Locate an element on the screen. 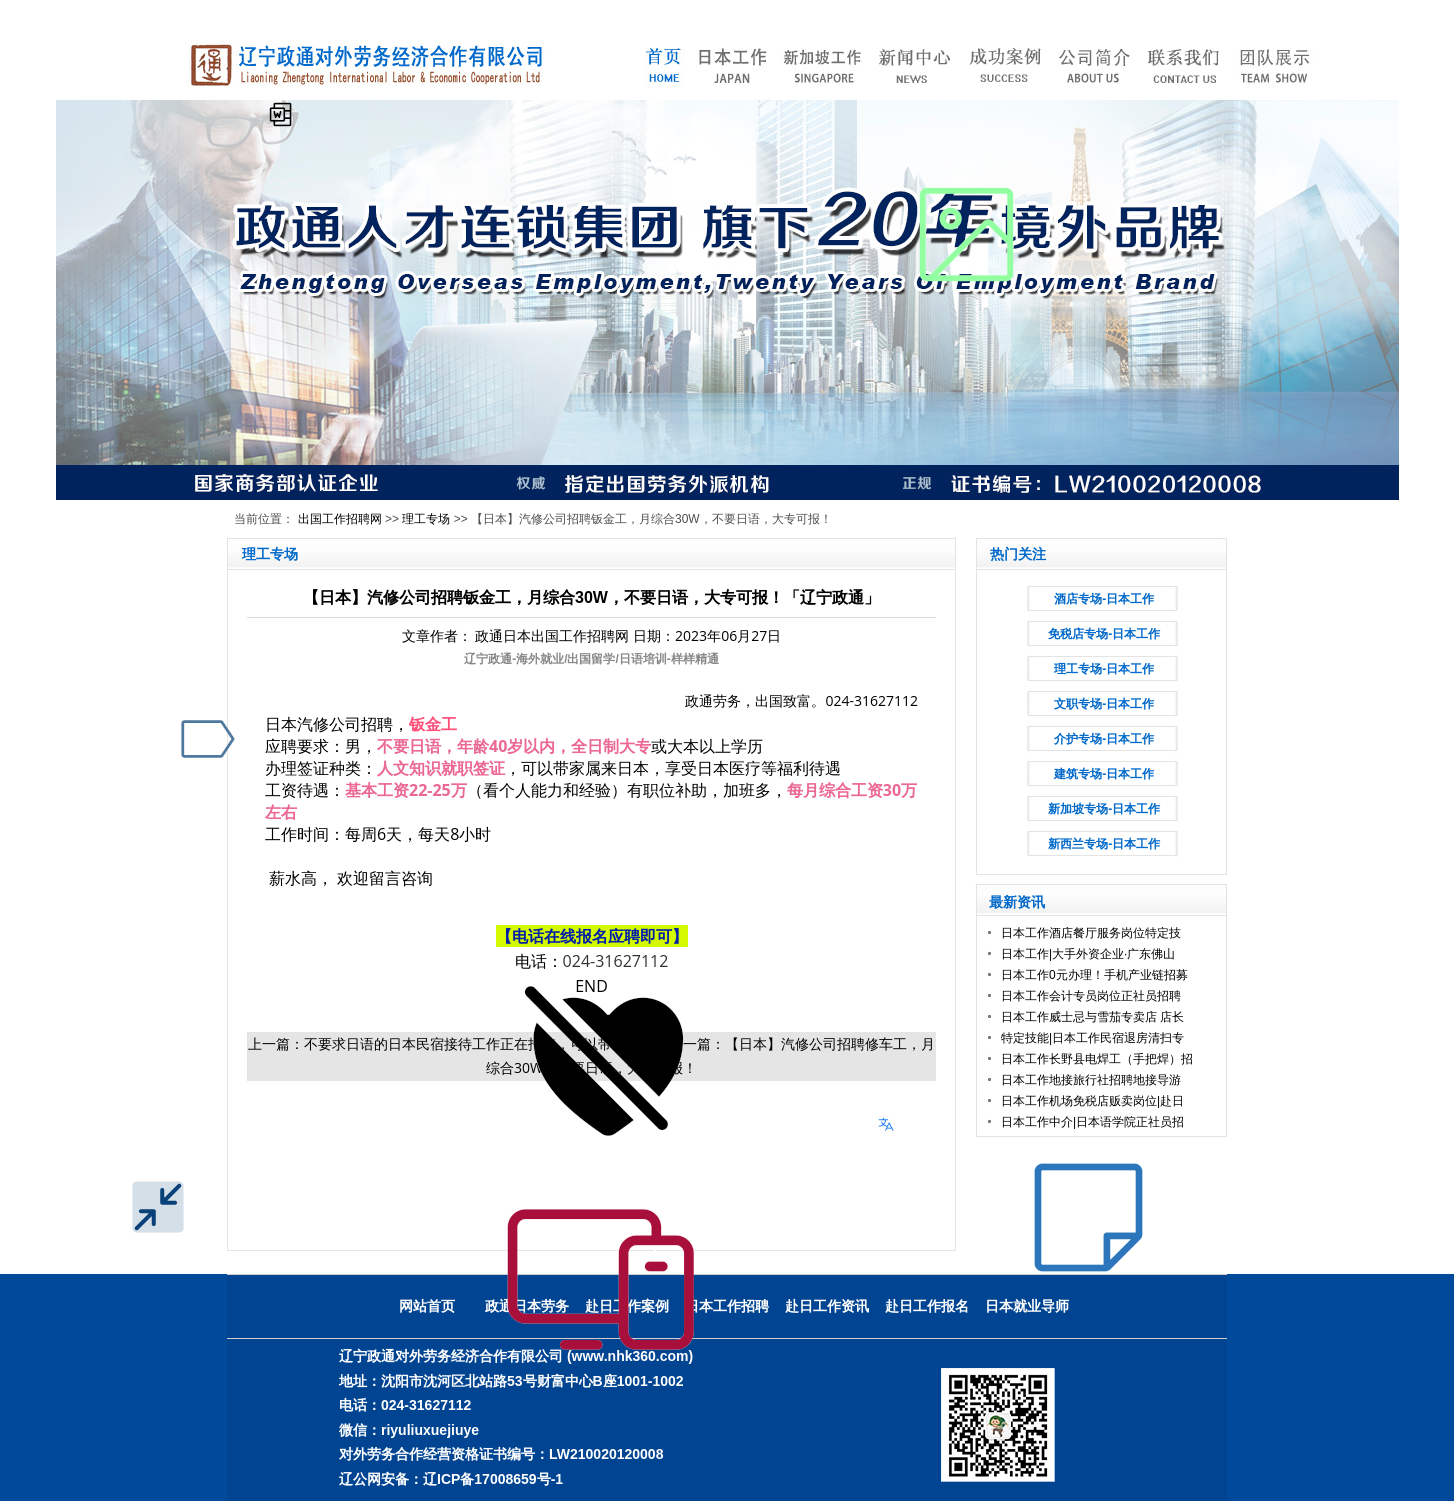 This screenshot has height=1501, width=1454. remove from favorites is located at coordinates (604, 1061).